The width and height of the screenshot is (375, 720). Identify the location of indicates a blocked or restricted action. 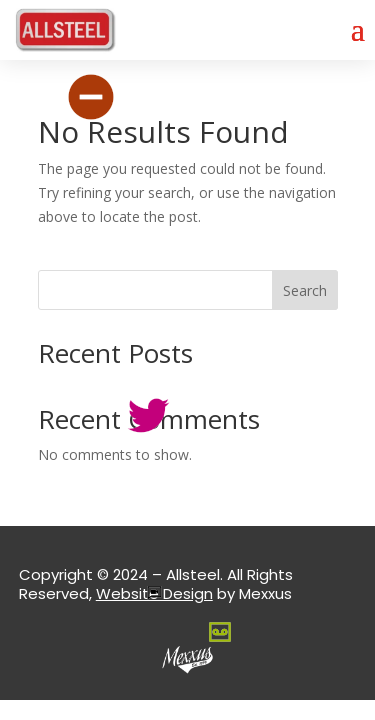
(91, 97).